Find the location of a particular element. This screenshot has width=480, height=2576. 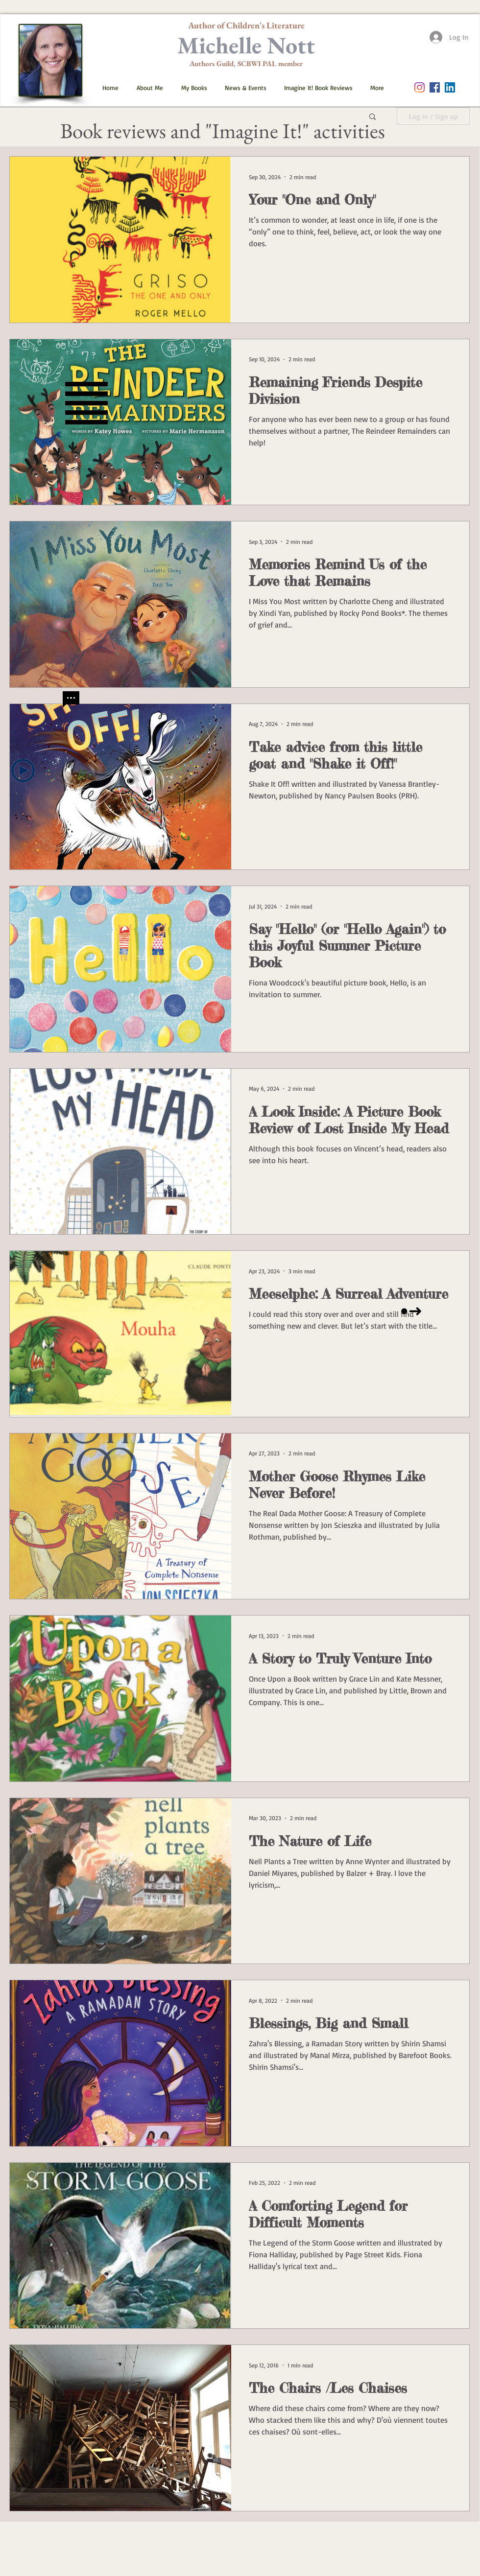

play media or video content is located at coordinates (23, 771).